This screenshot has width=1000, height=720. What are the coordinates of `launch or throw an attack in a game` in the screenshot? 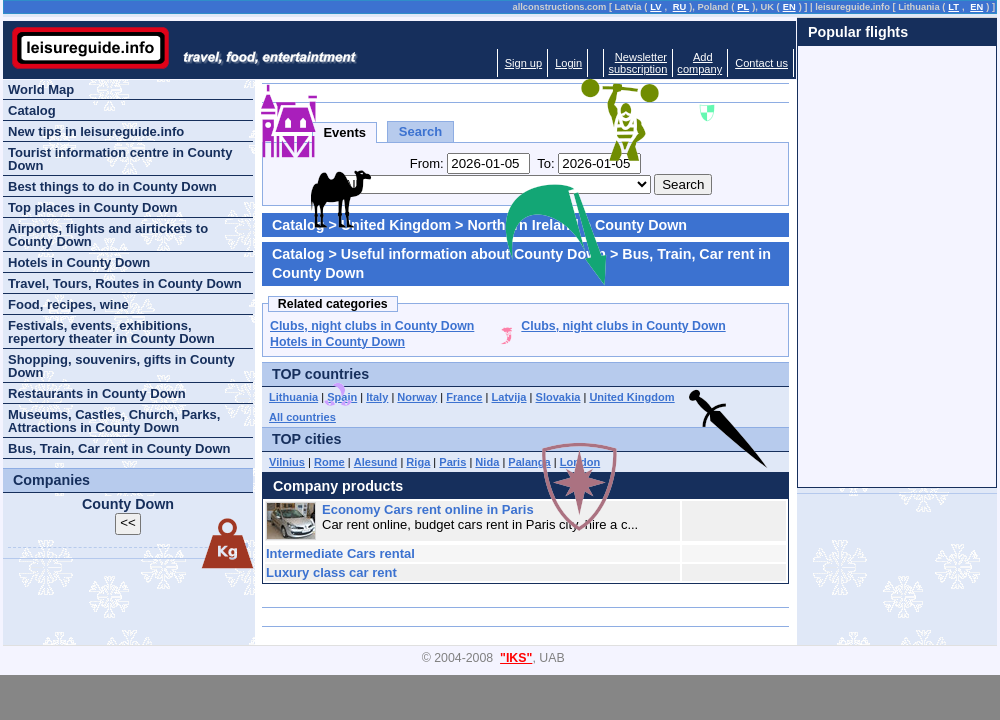 It's located at (556, 235).